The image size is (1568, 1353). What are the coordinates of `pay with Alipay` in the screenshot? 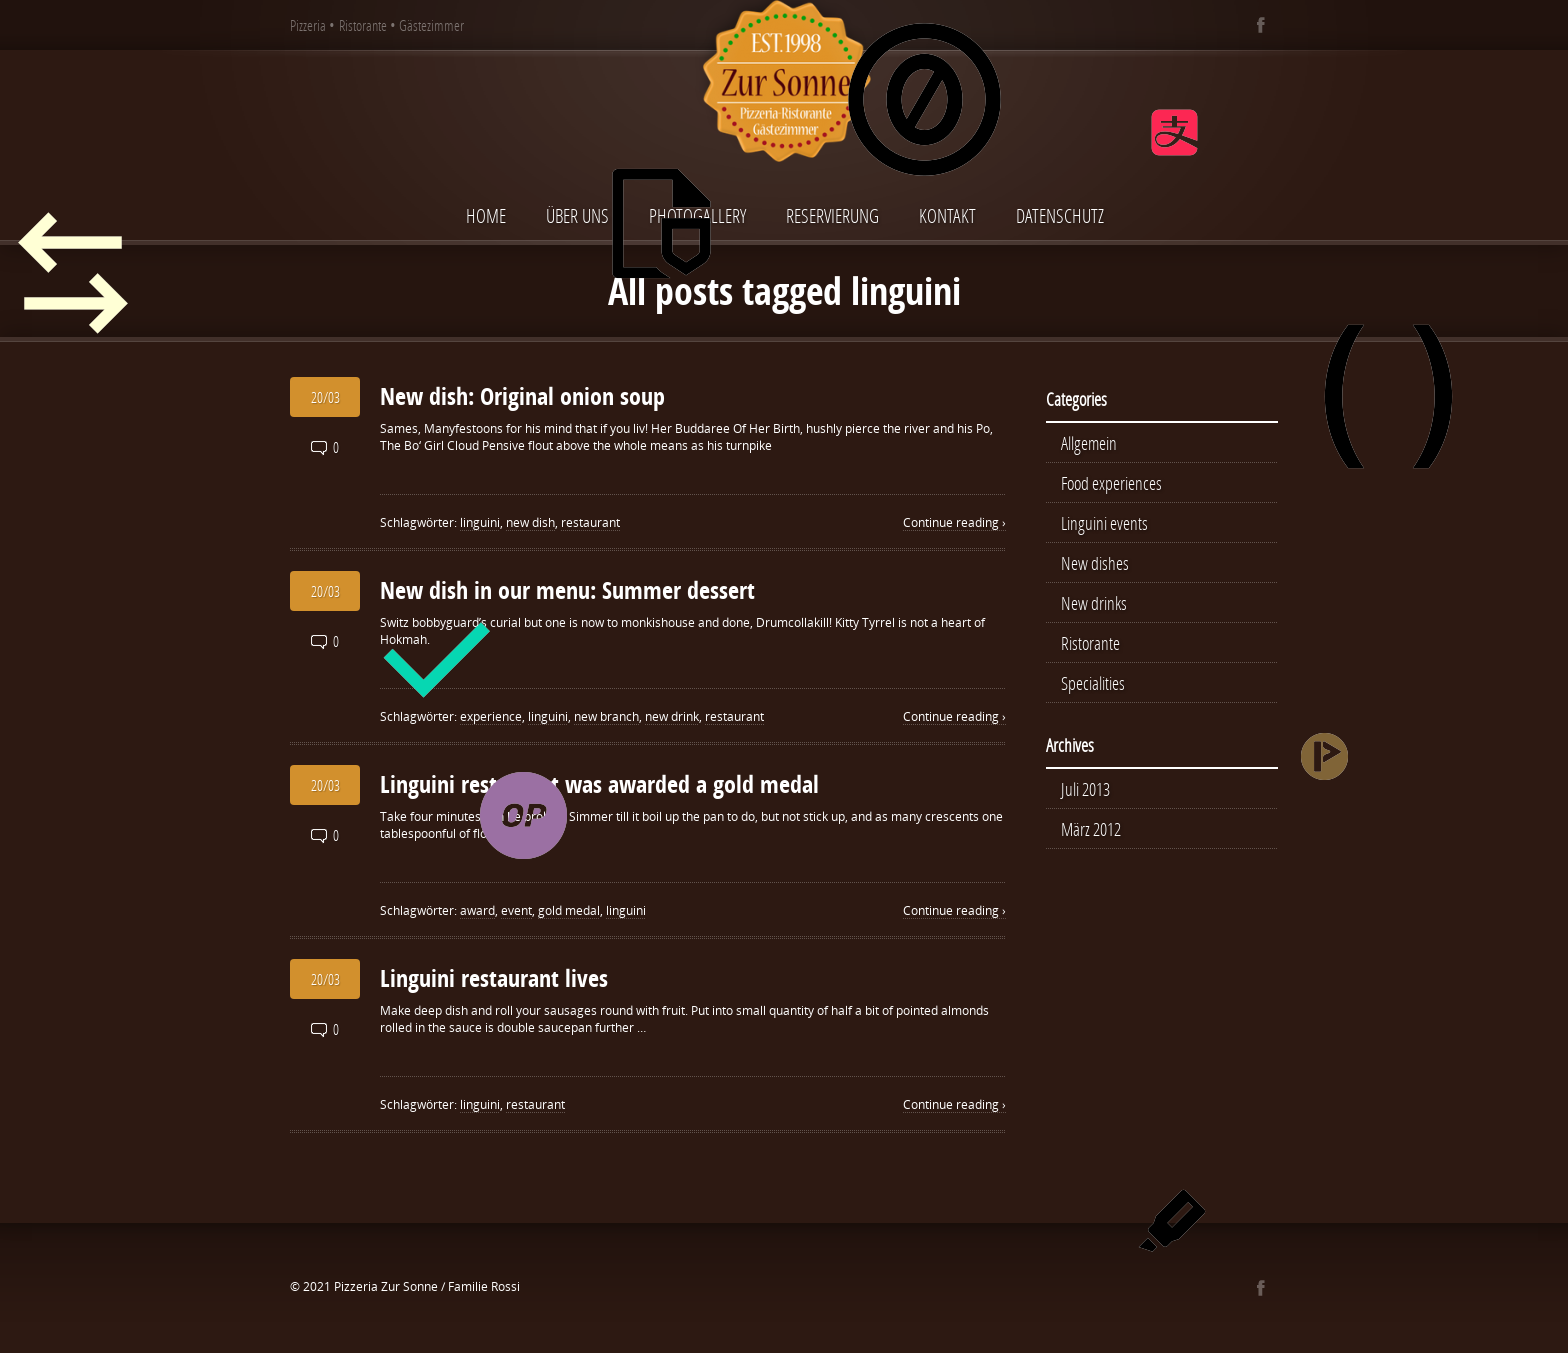 It's located at (1174, 132).